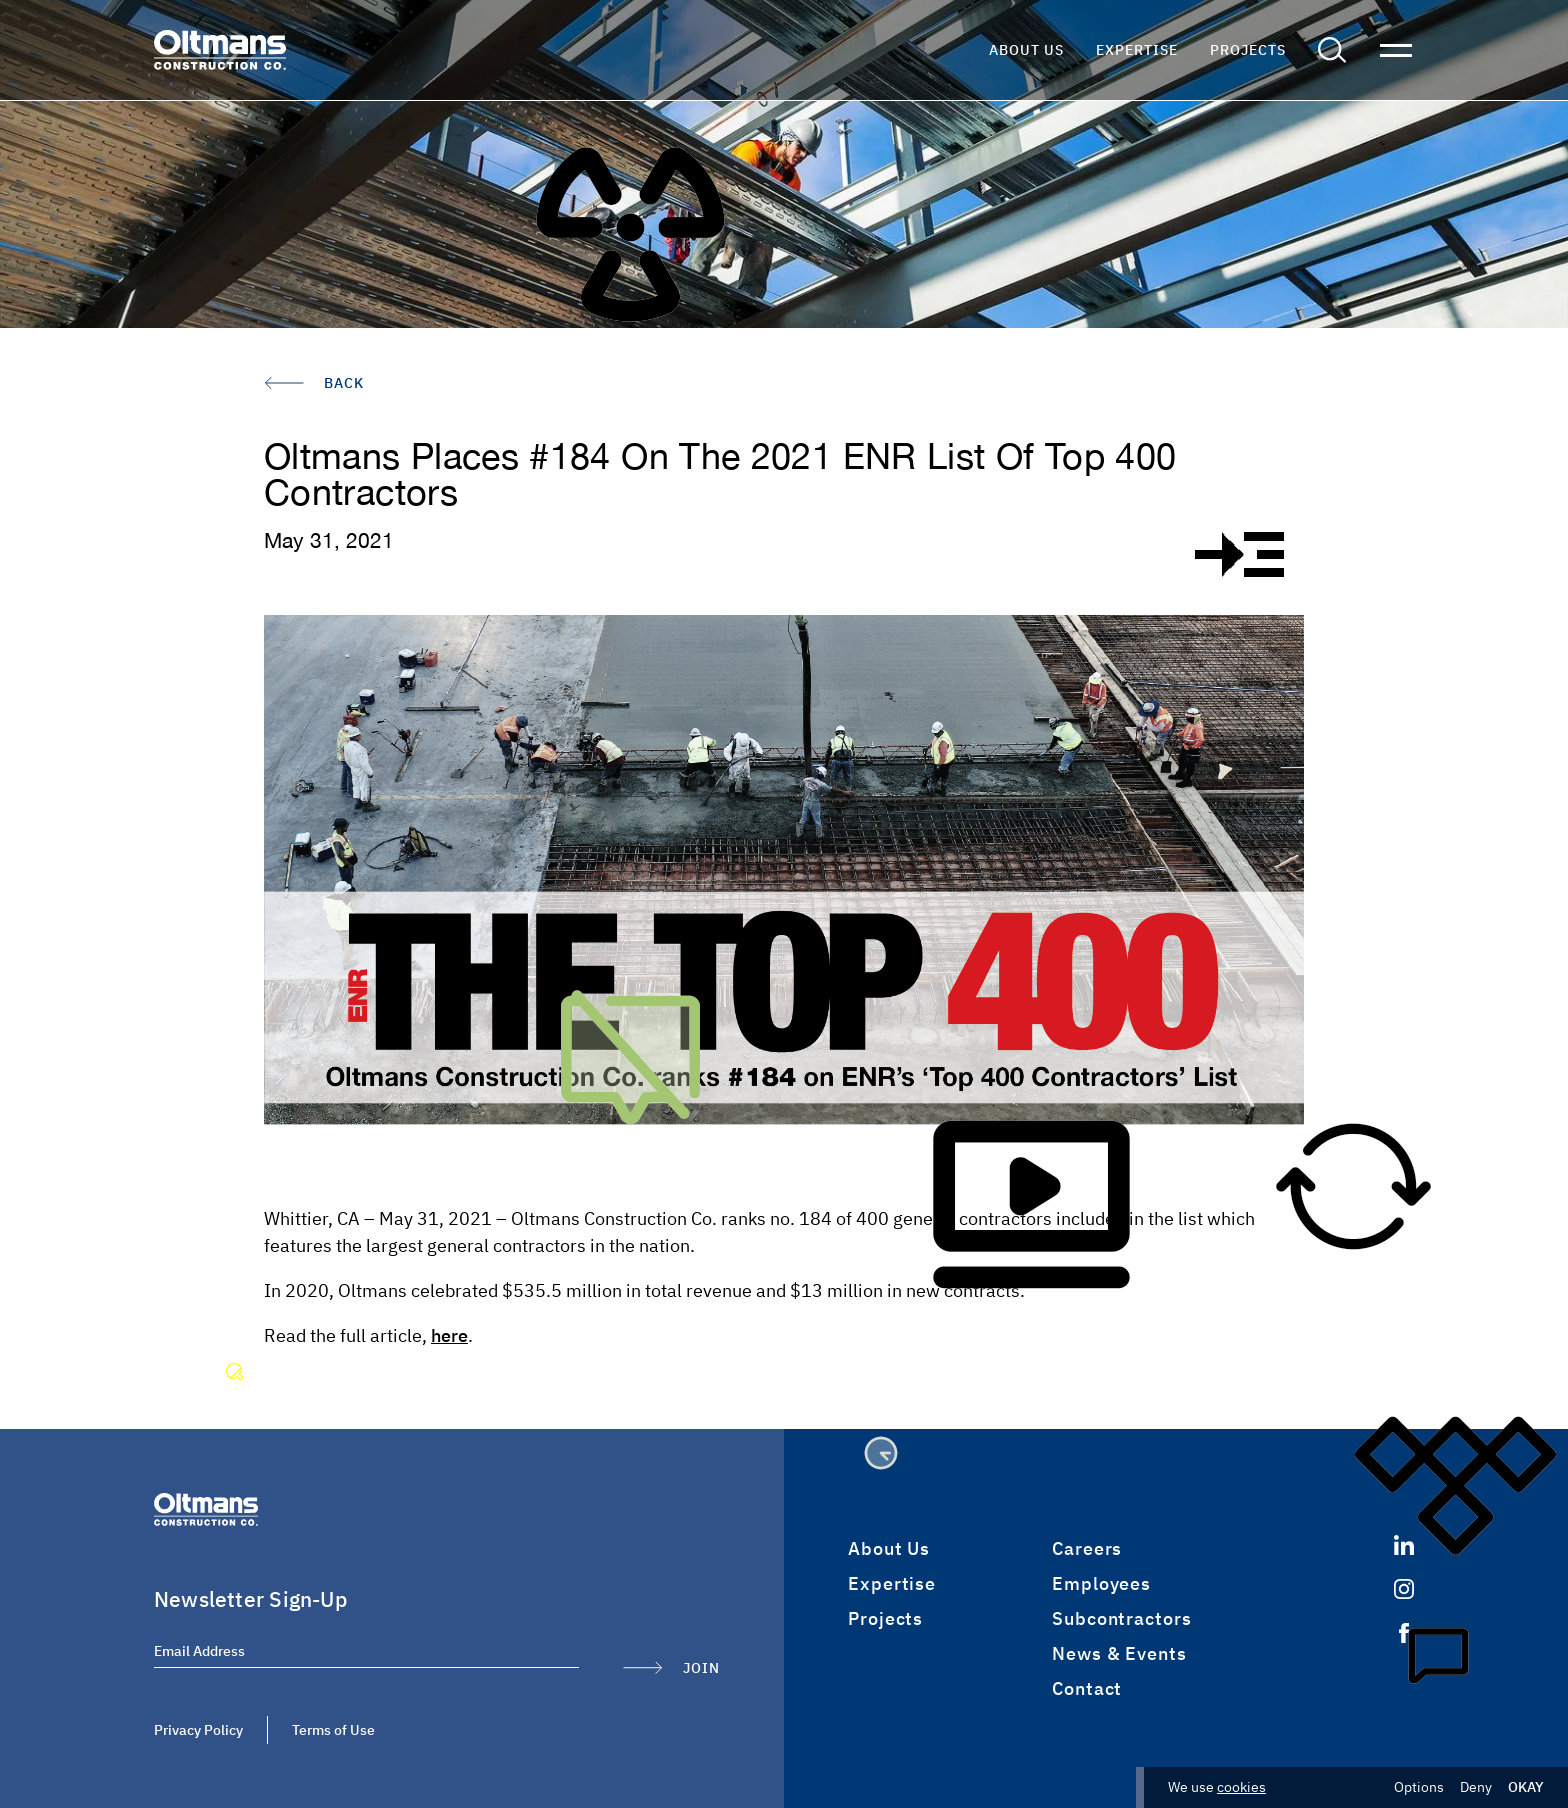 The image size is (1568, 1808). What do you see at coordinates (1239, 554) in the screenshot?
I see `expand to read more content` at bounding box center [1239, 554].